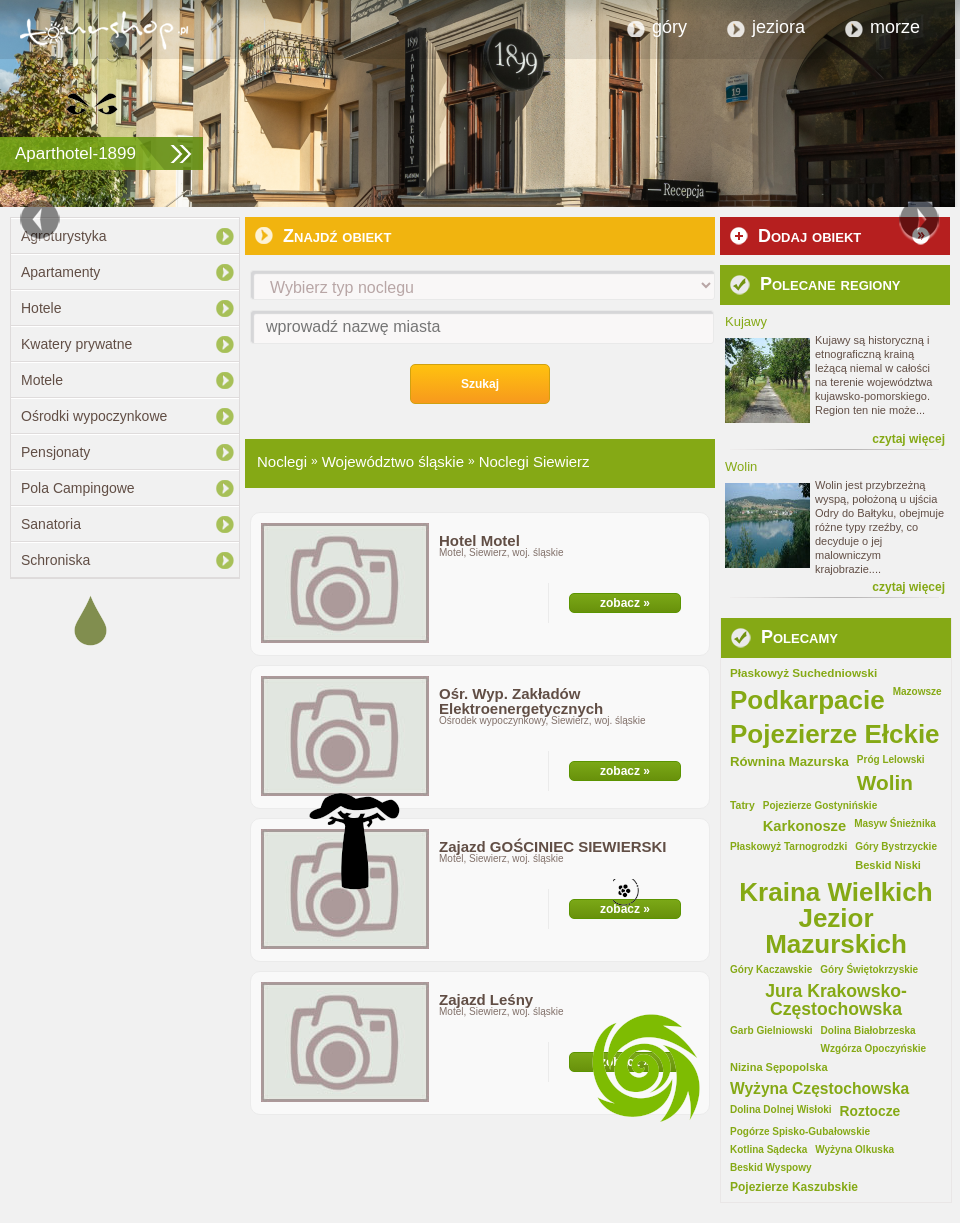 The width and height of the screenshot is (960, 1223). Describe the element at coordinates (92, 105) in the screenshot. I see `indicates an angry or hostile character state` at that location.